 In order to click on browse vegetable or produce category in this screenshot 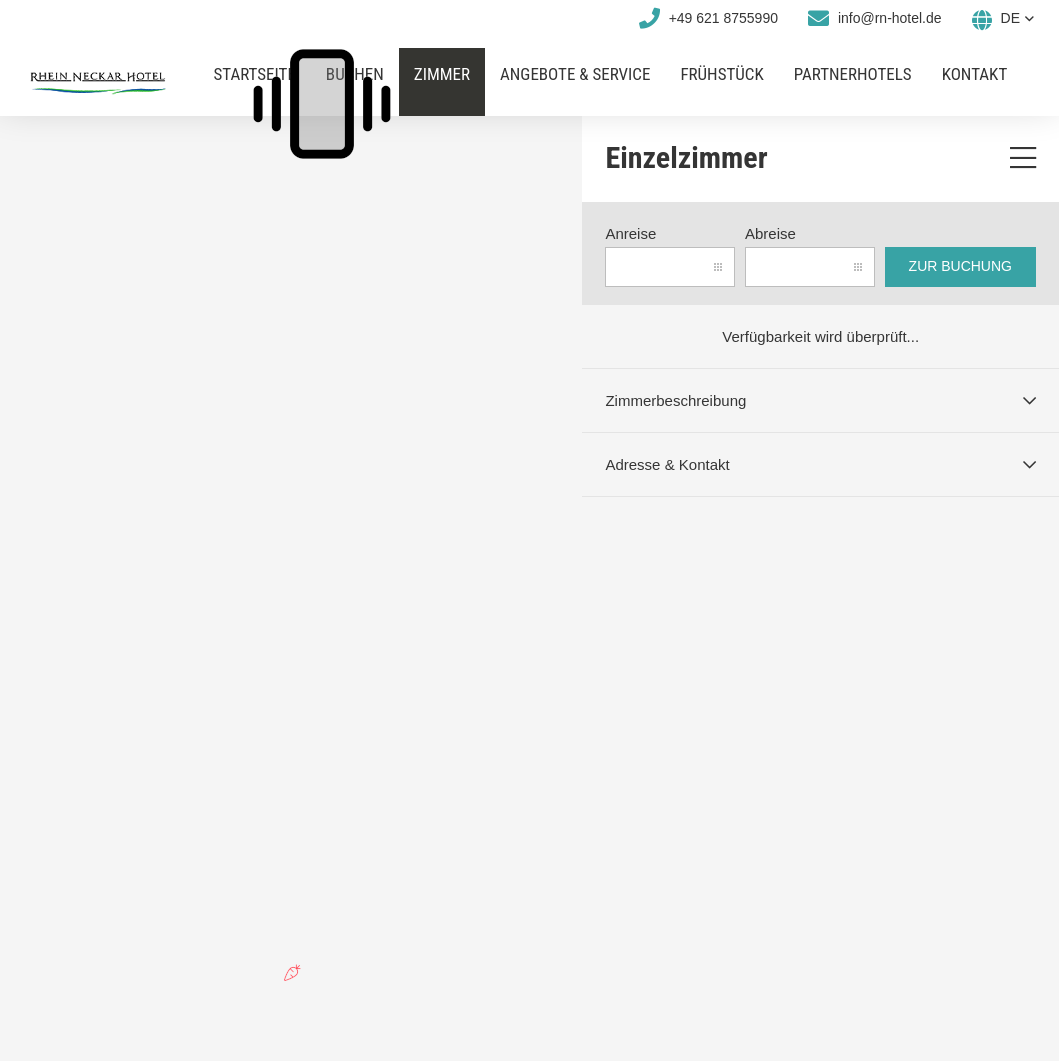, I will do `click(292, 973)`.